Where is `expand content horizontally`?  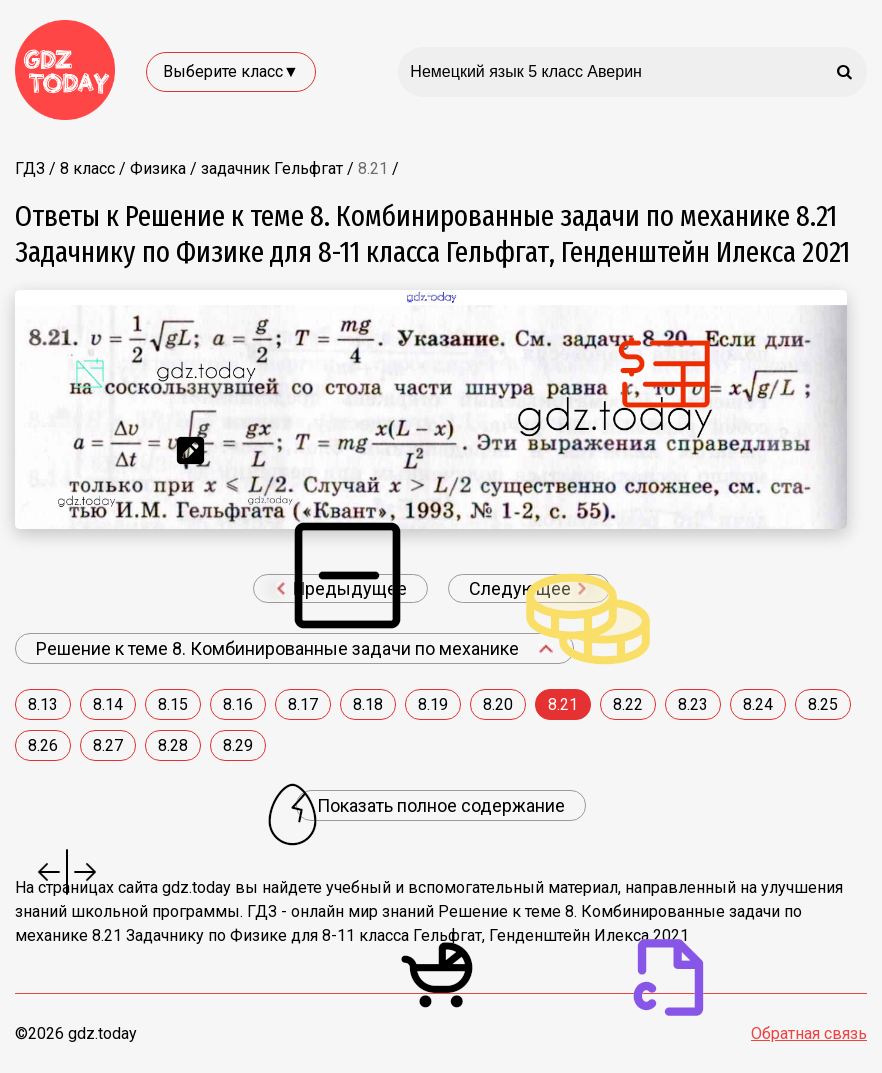 expand content horizontally is located at coordinates (67, 872).